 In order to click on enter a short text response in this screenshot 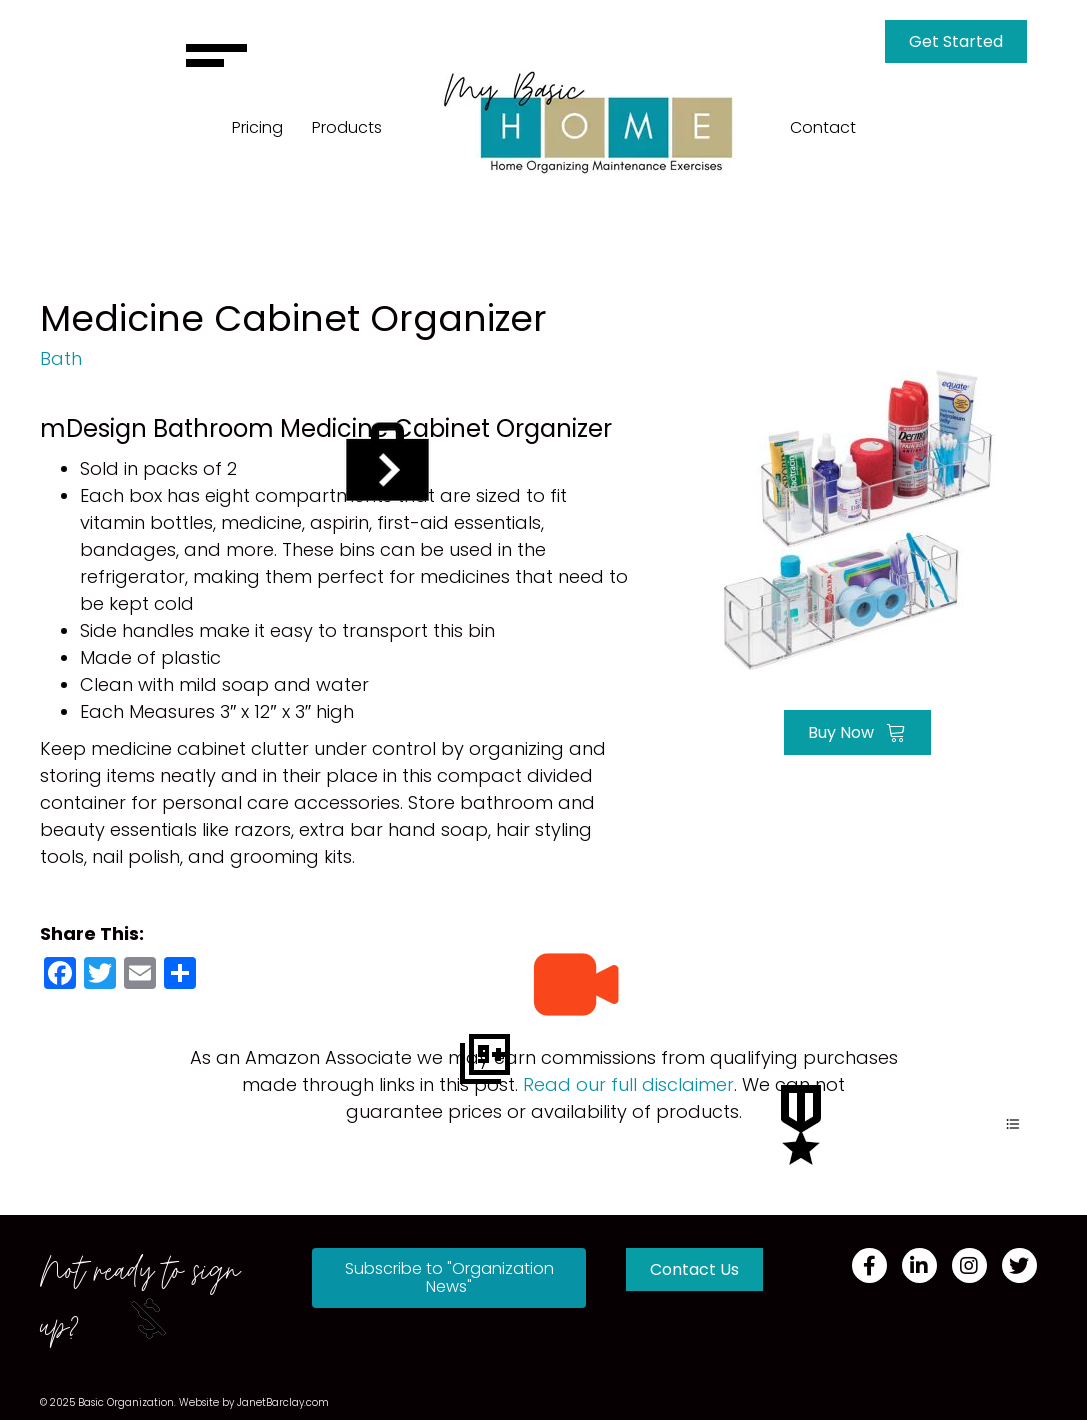, I will do `click(216, 55)`.